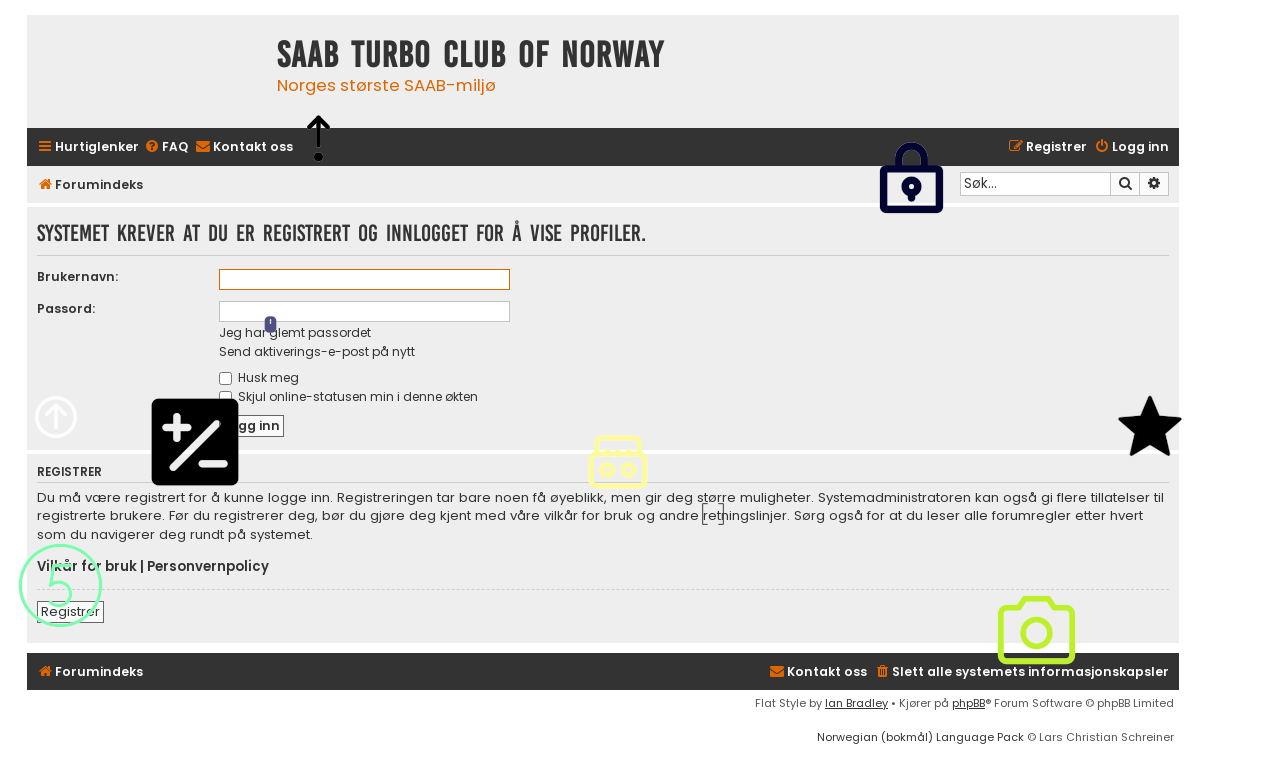 This screenshot has height=778, width=1280. I want to click on insert code or text block, so click(713, 514).